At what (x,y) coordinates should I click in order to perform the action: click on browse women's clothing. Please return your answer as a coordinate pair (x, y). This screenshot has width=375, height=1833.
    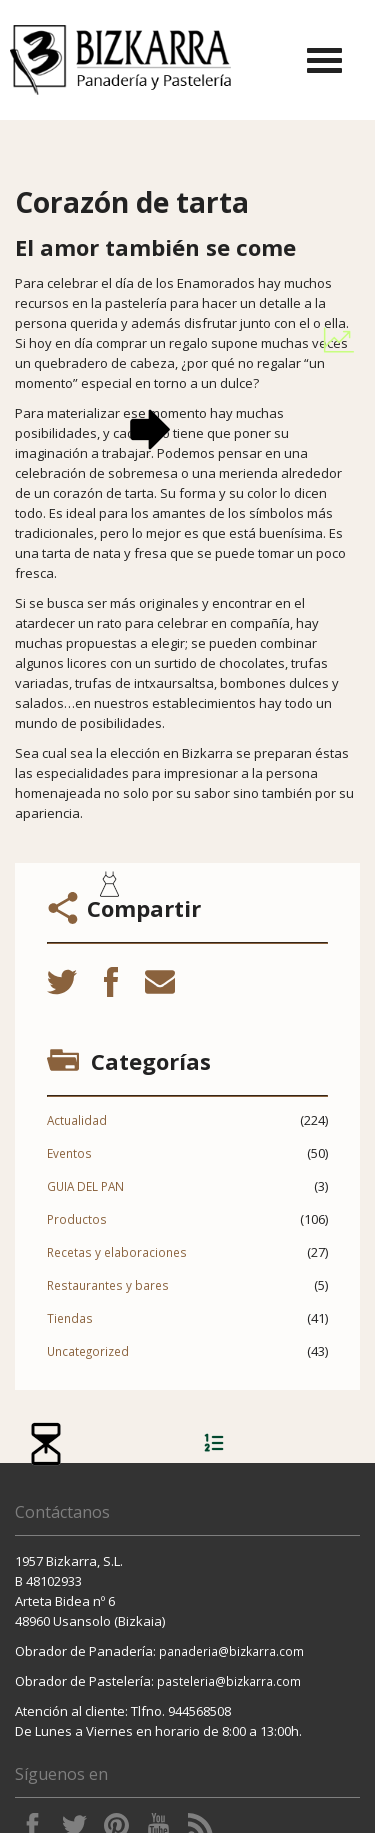
    Looking at the image, I should click on (109, 885).